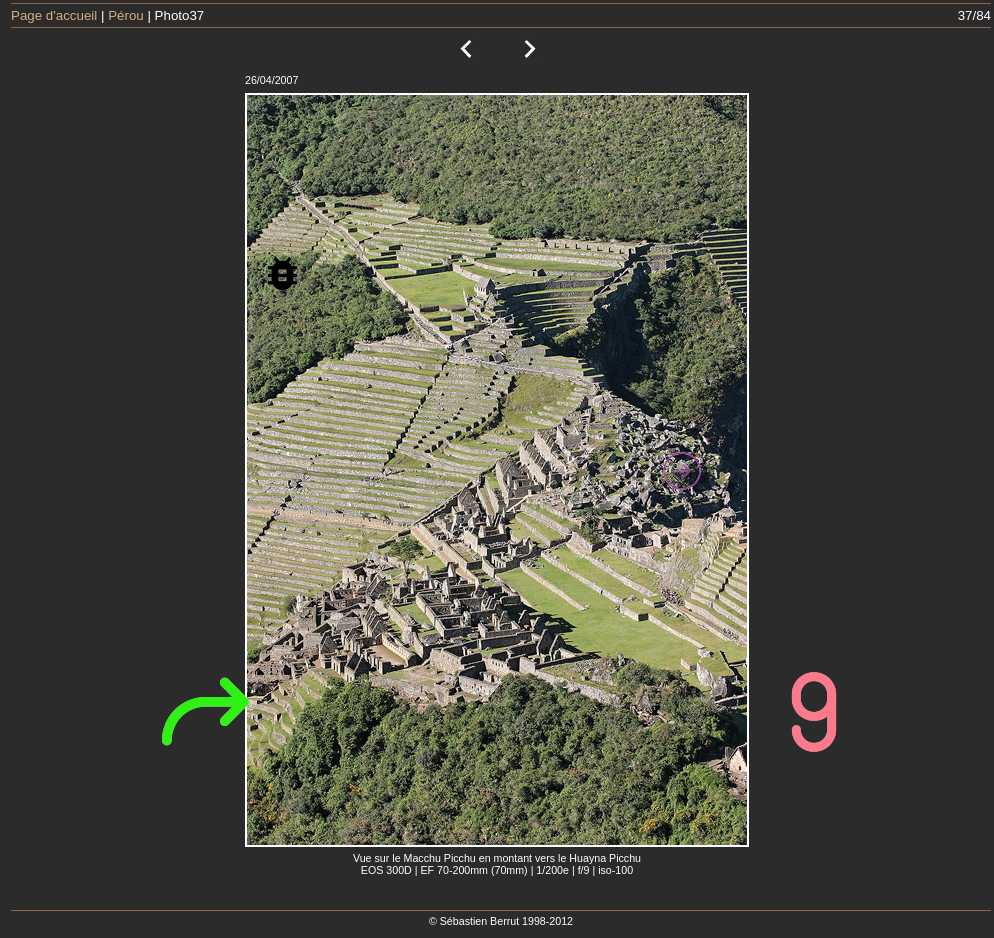  I want to click on share or forward content, so click(205, 711).